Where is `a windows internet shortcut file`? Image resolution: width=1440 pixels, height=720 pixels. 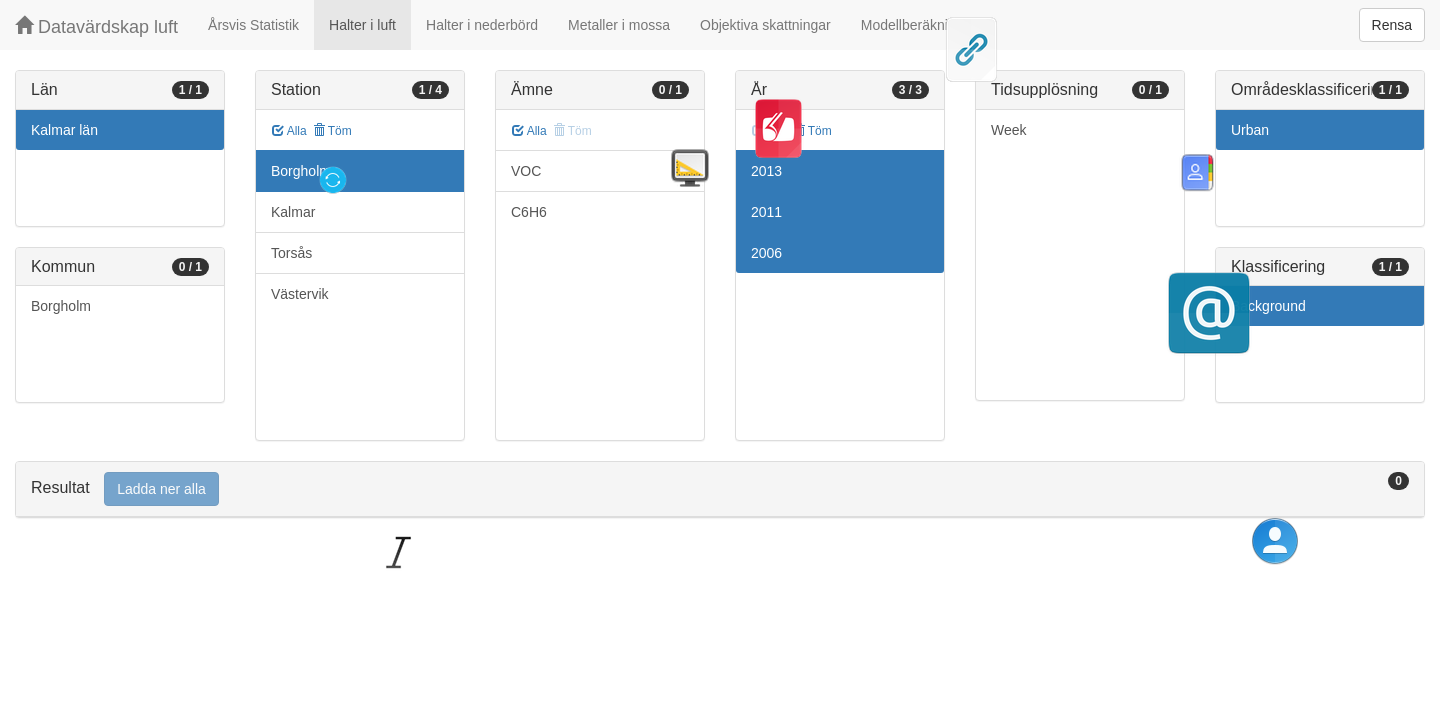 a windows internet shortcut file is located at coordinates (971, 49).